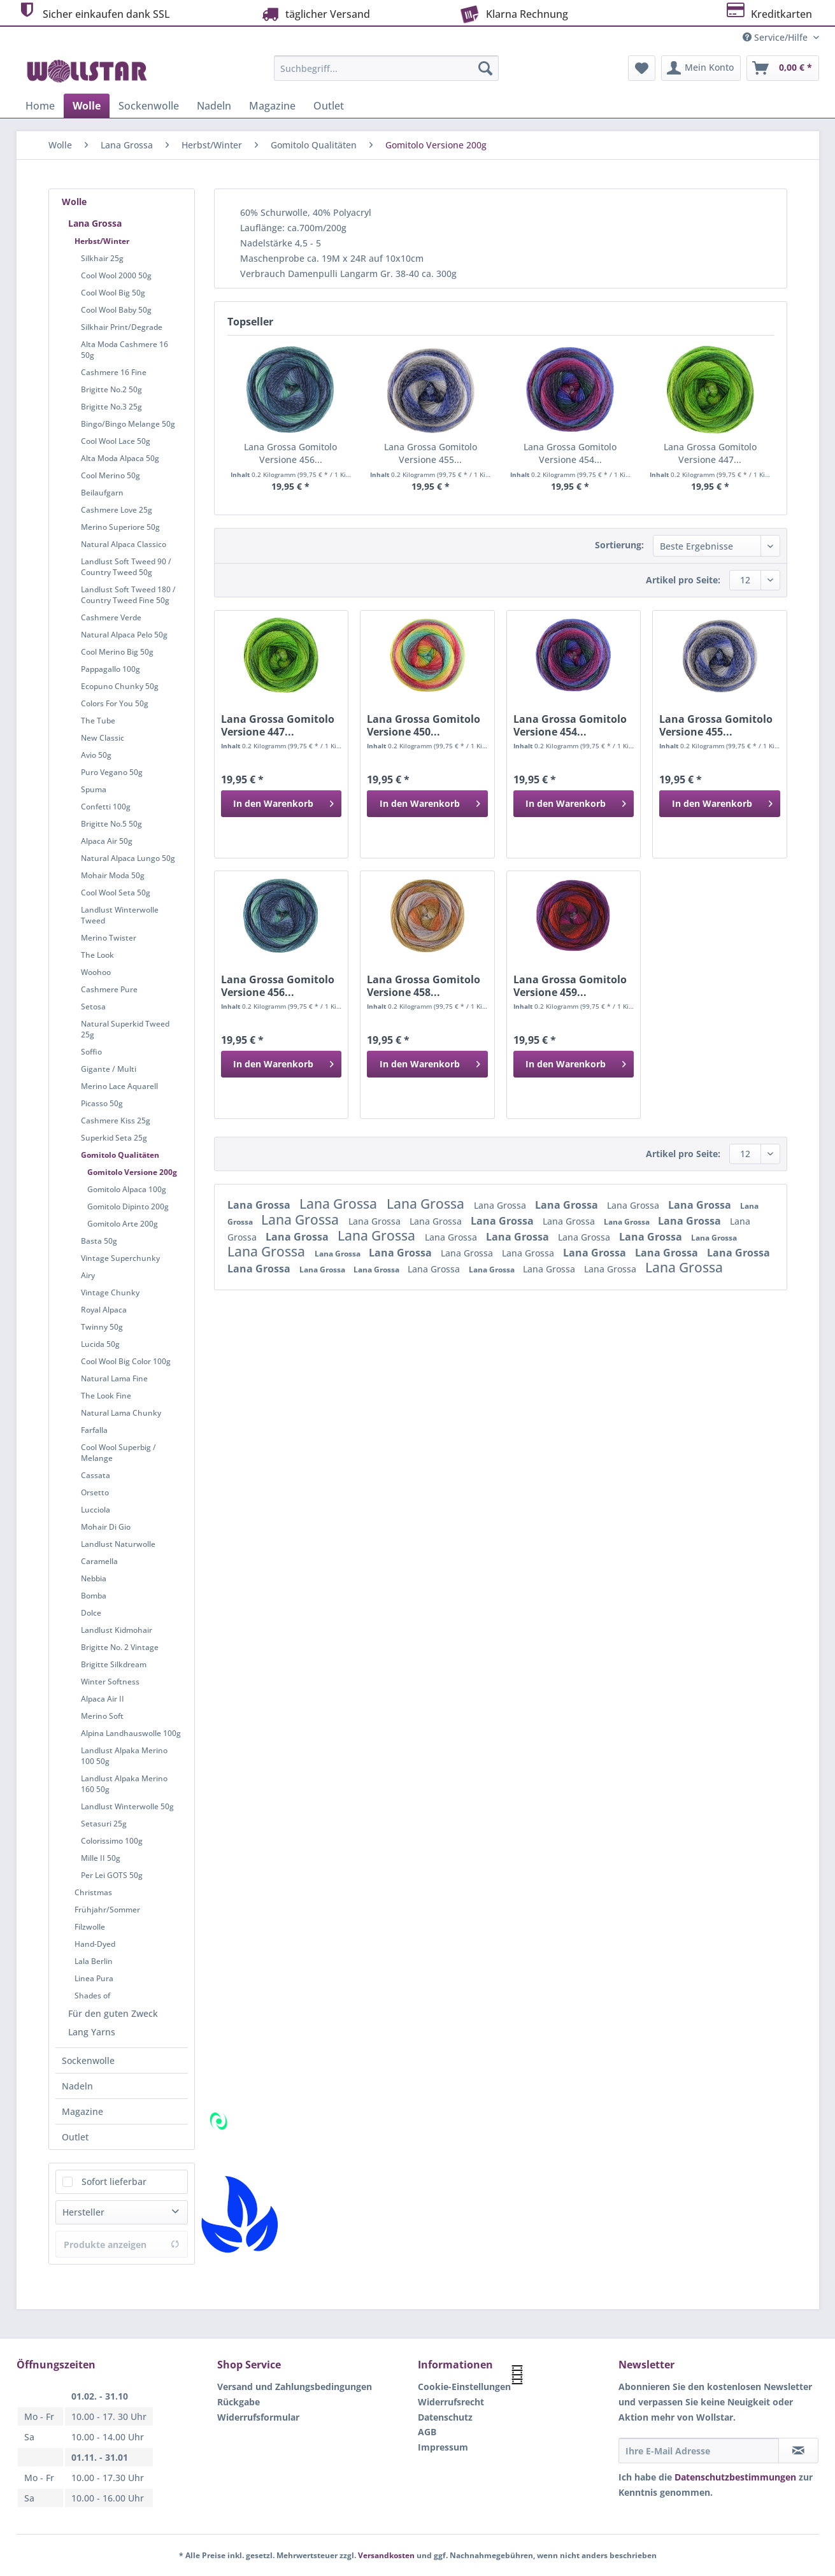  What do you see at coordinates (218, 2121) in the screenshot?
I see `activate focus or concentration mode` at bounding box center [218, 2121].